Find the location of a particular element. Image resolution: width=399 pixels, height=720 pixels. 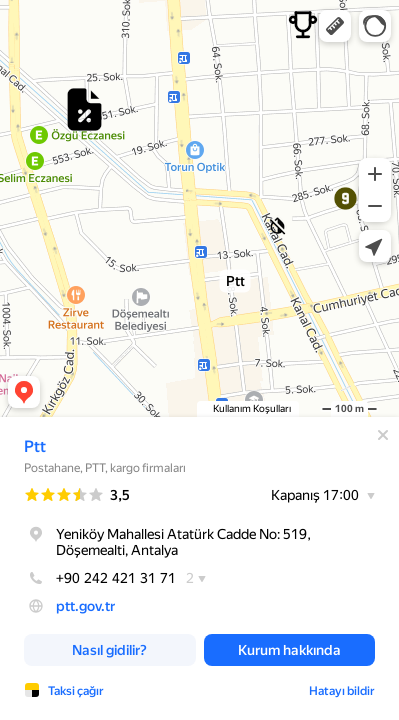

indicates item number 9 in a numbered list or sequence is located at coordinates (345, 198).